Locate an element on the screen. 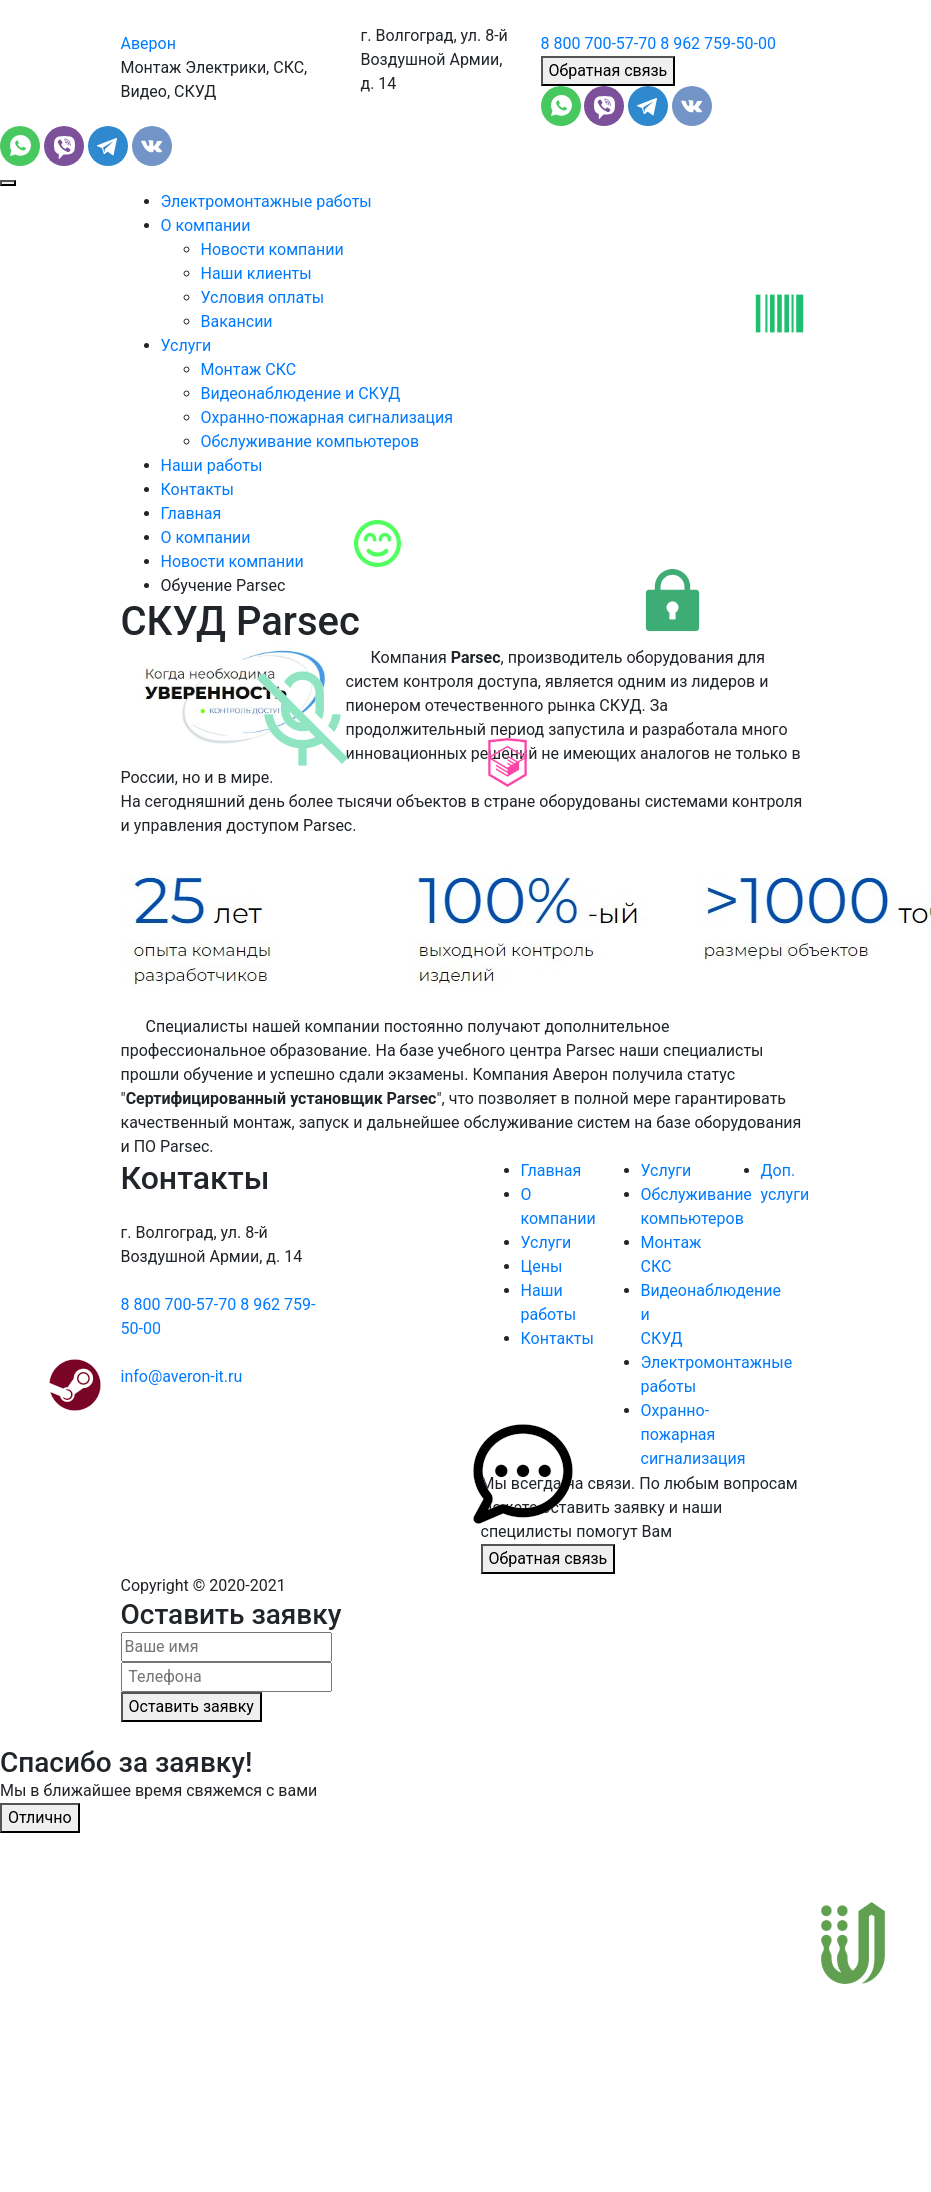 Image resolution: width=931 pixels, height=2192 pixels. visit UserVoice customer feedback platform is located at coordinates (853, 1943).